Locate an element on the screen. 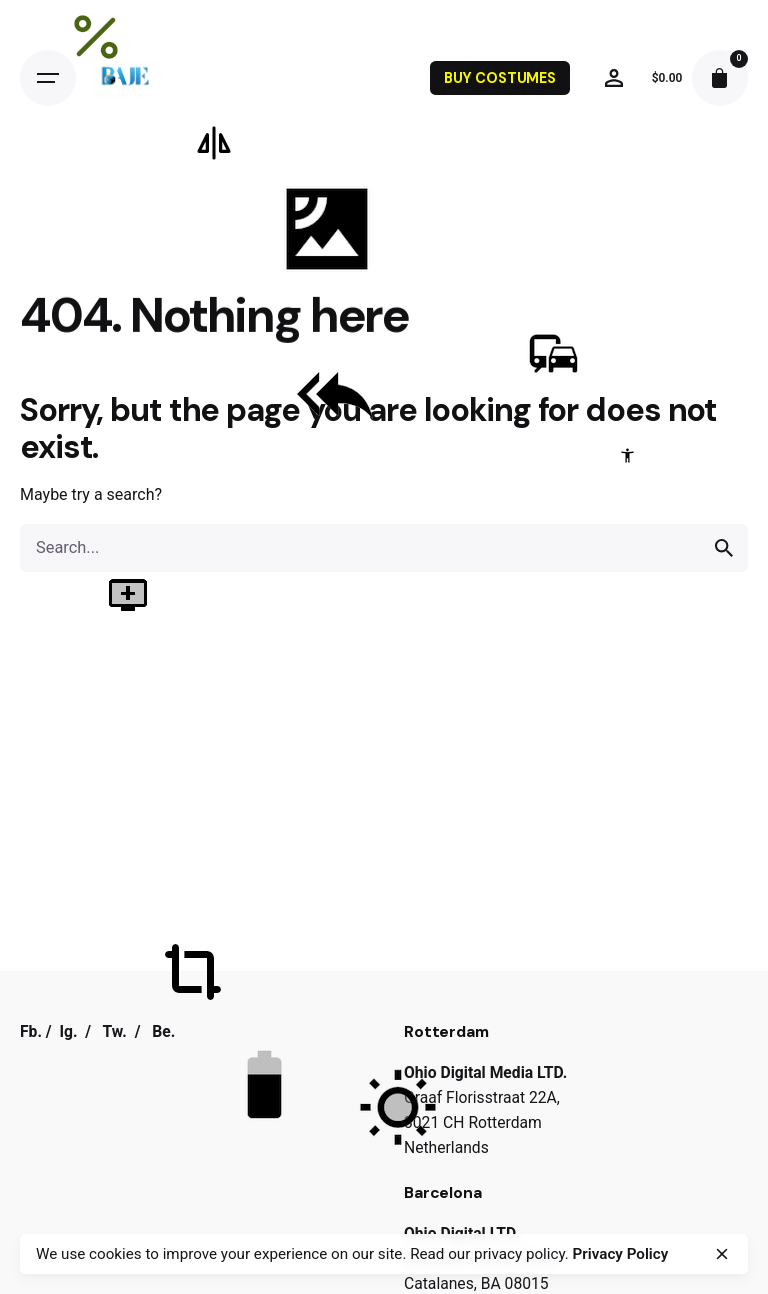  view commute options and routes is located at coordinates (553, 353).